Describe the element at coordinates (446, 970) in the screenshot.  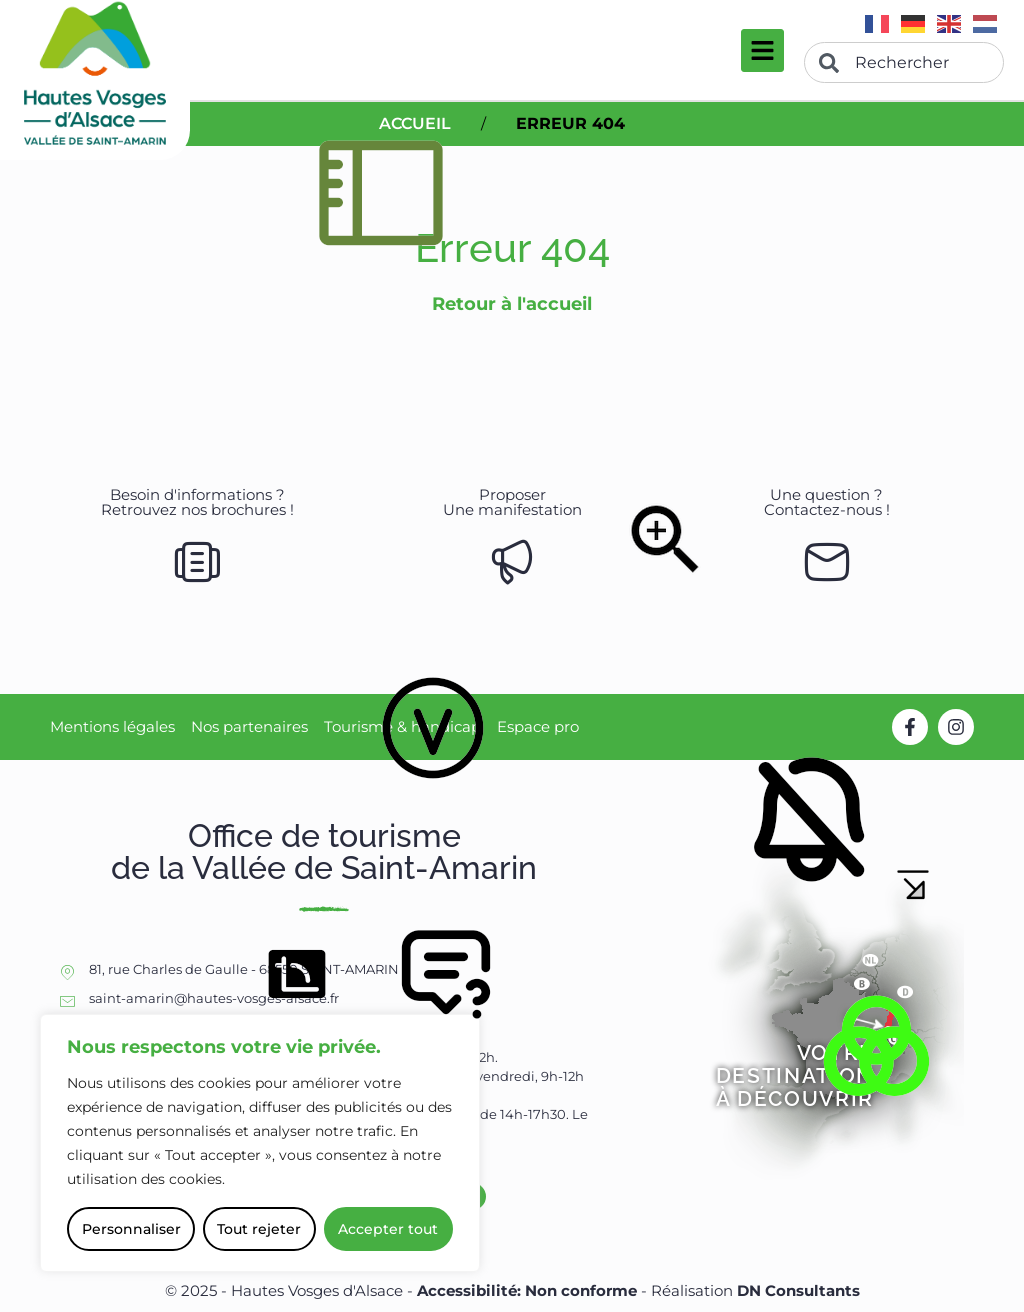
I see `access help or FAQ chat` at that location.